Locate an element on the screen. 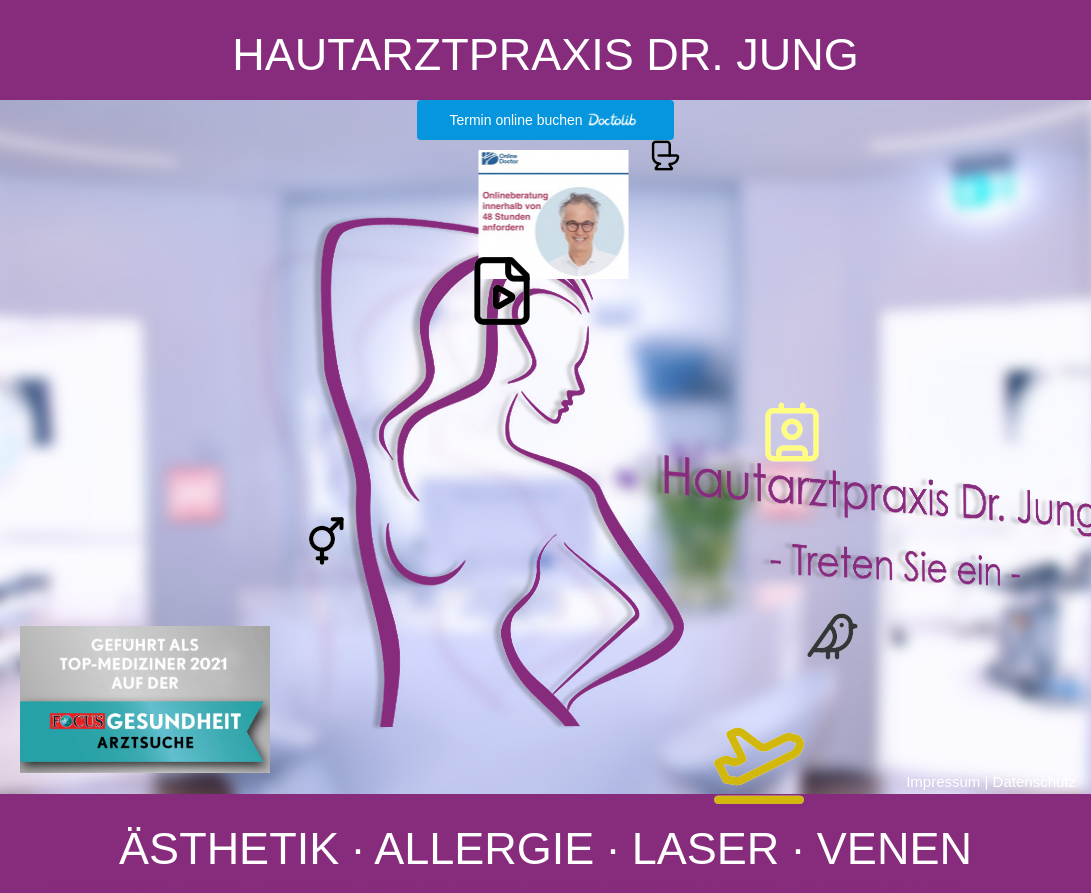  locate nearby restroom facilities is located at coordinates (665, 155).